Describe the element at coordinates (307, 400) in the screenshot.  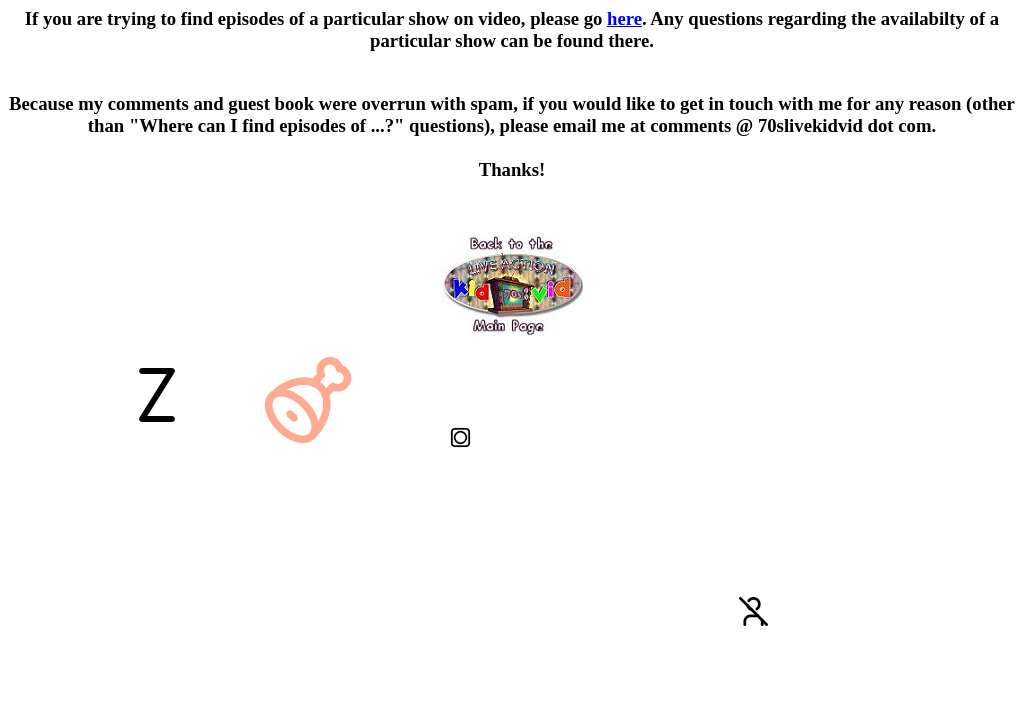
I see `food or dining category` at that location.